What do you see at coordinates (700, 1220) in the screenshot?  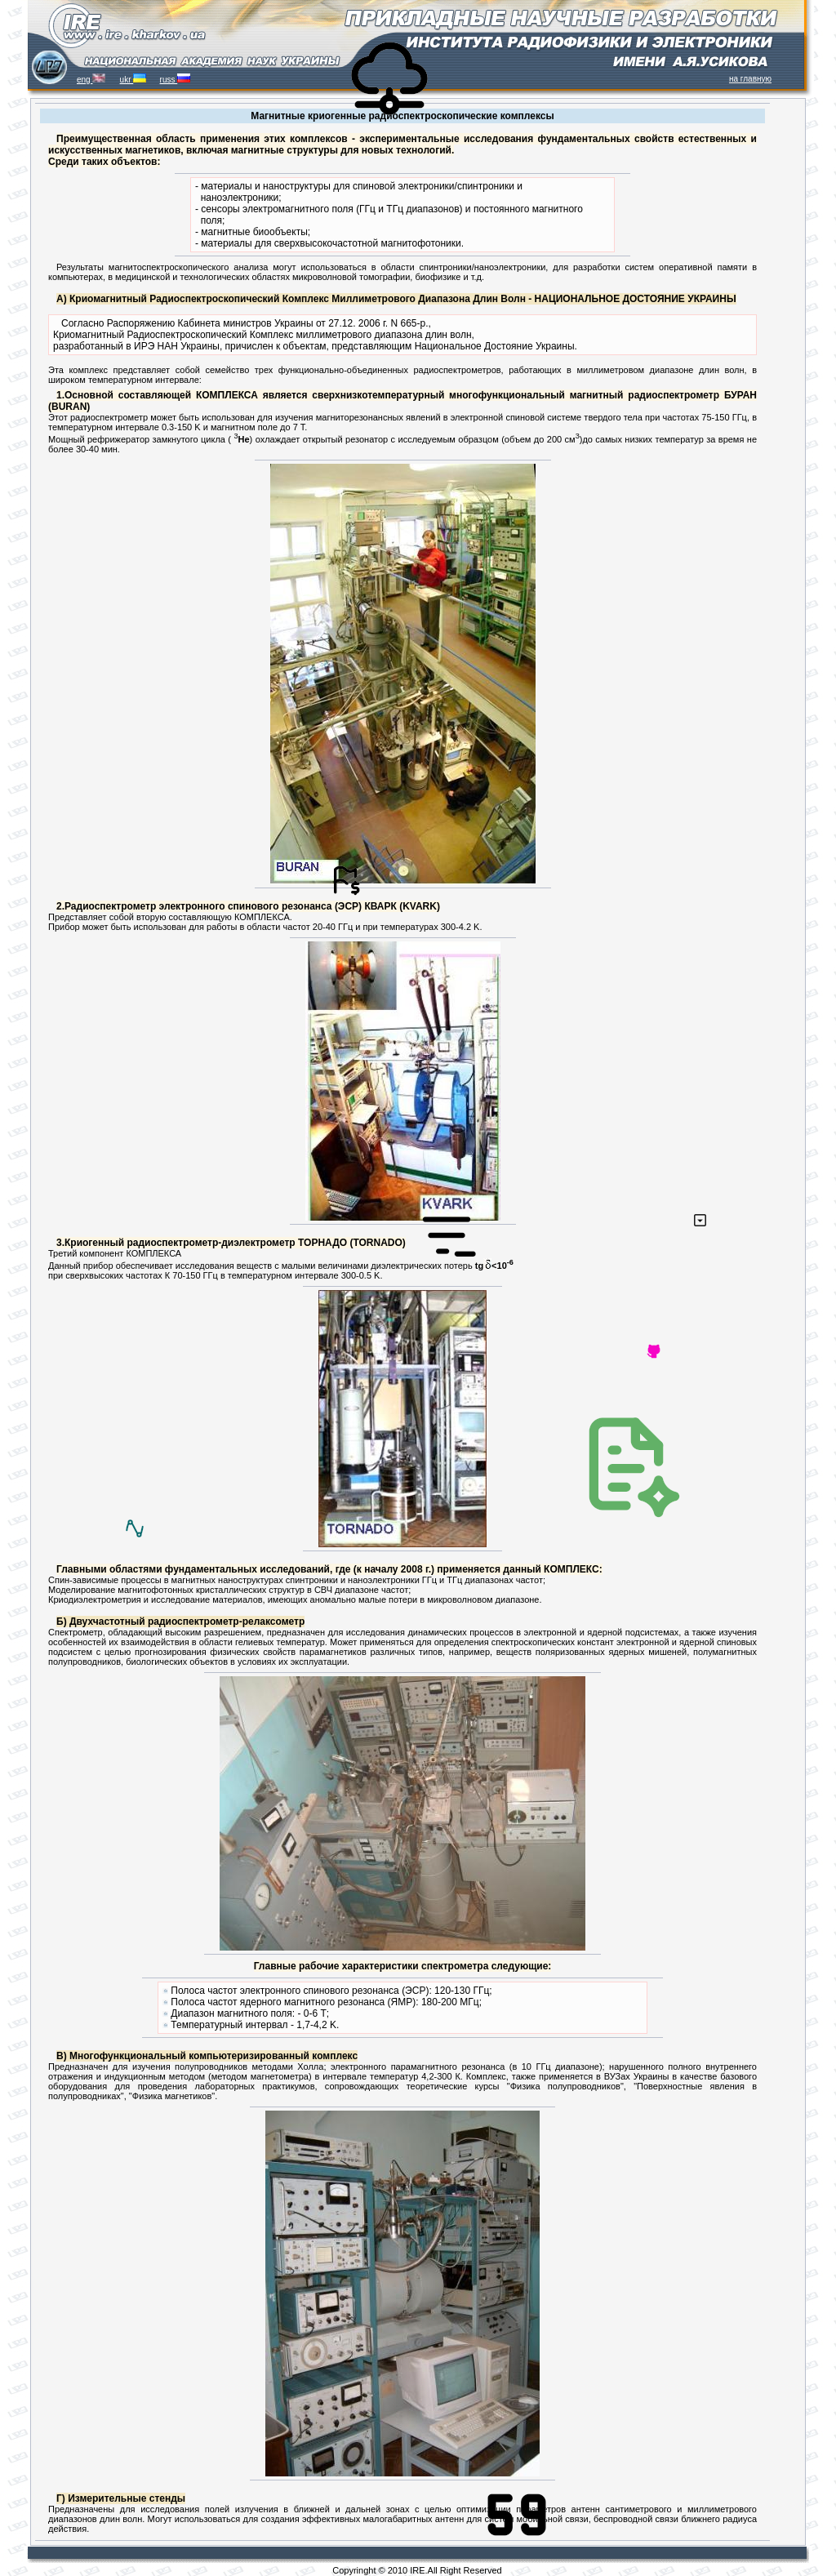 I see `open a dropdown menu` at bounding box center [700, 1220].